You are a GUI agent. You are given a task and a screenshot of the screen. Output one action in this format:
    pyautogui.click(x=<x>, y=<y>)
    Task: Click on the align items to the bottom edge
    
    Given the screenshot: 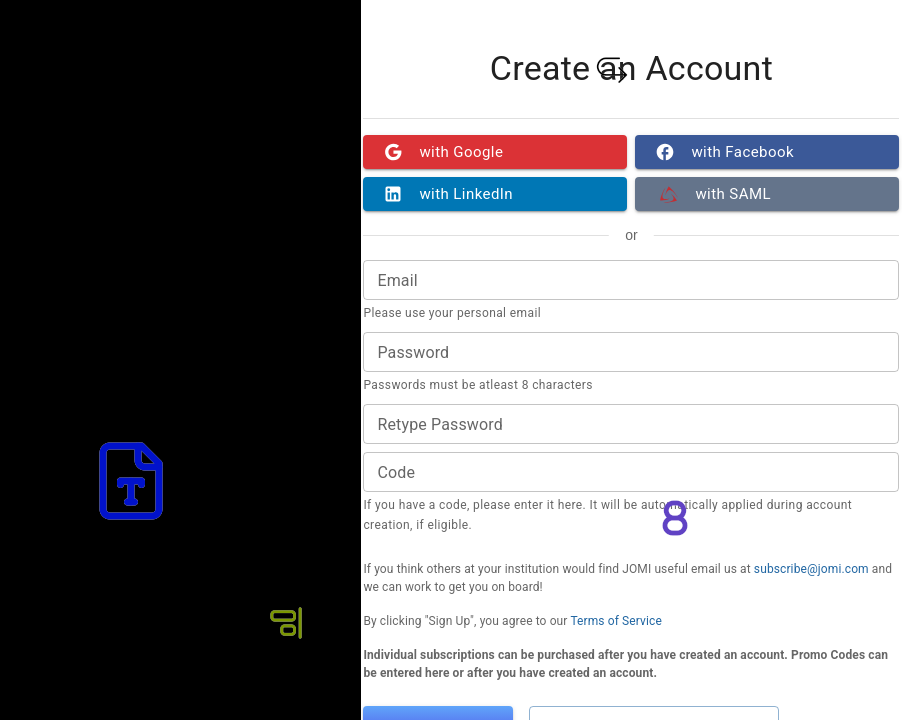 What is the action you would take?
    pyautogui.click(x=286, y=623)
    